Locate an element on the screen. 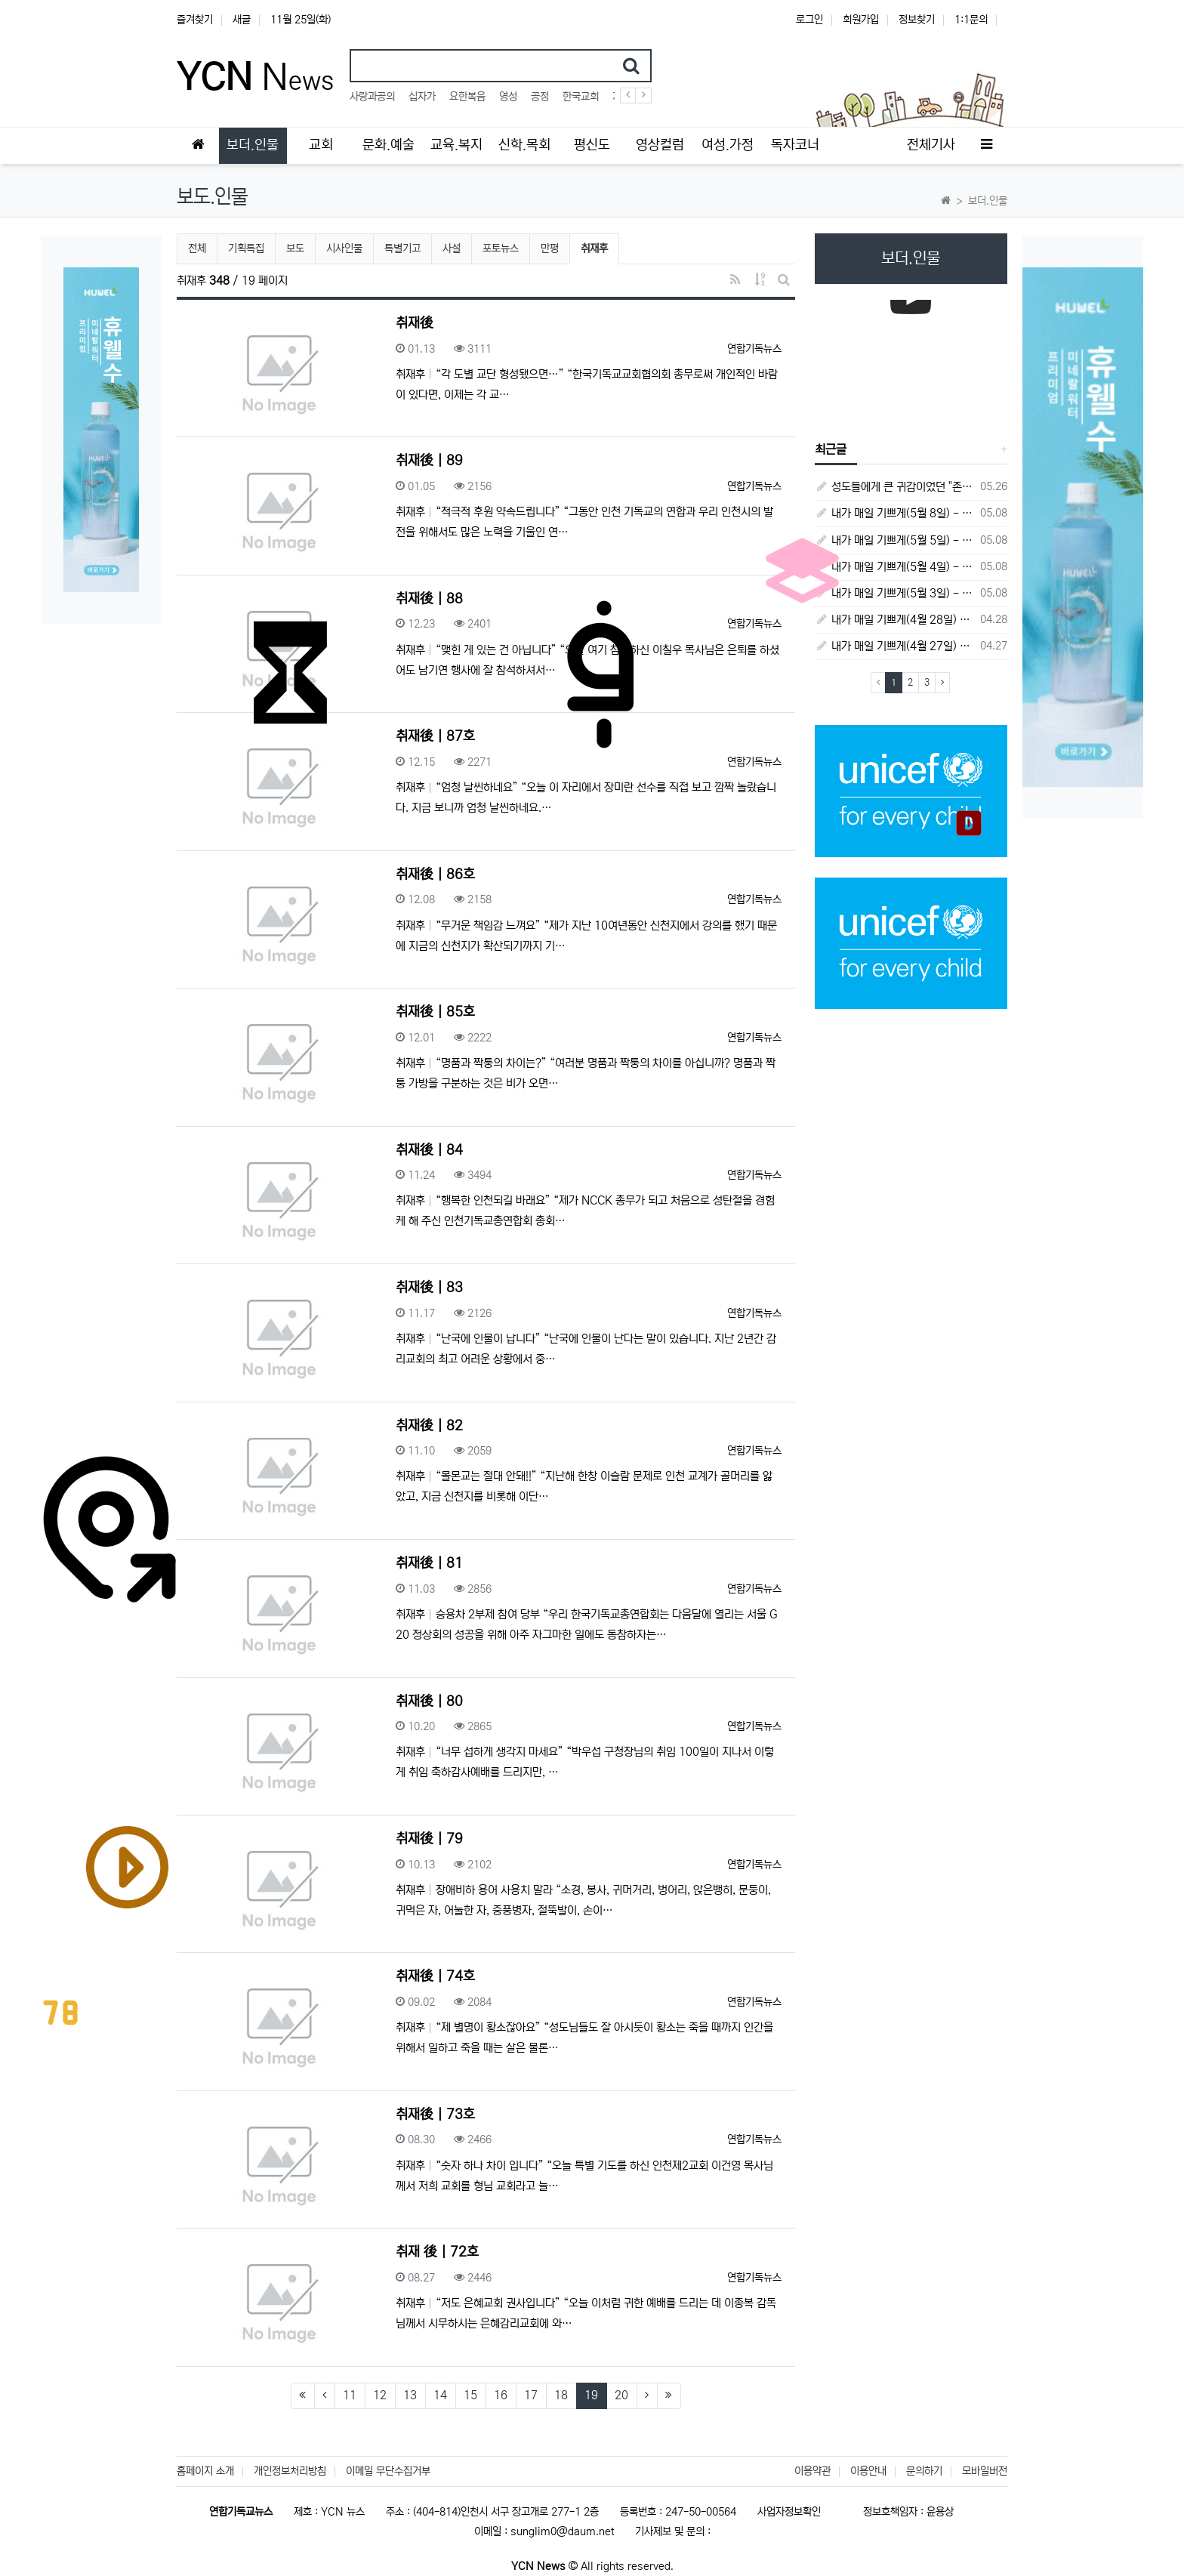  bring layer to front is located at coordinates (802, 570).